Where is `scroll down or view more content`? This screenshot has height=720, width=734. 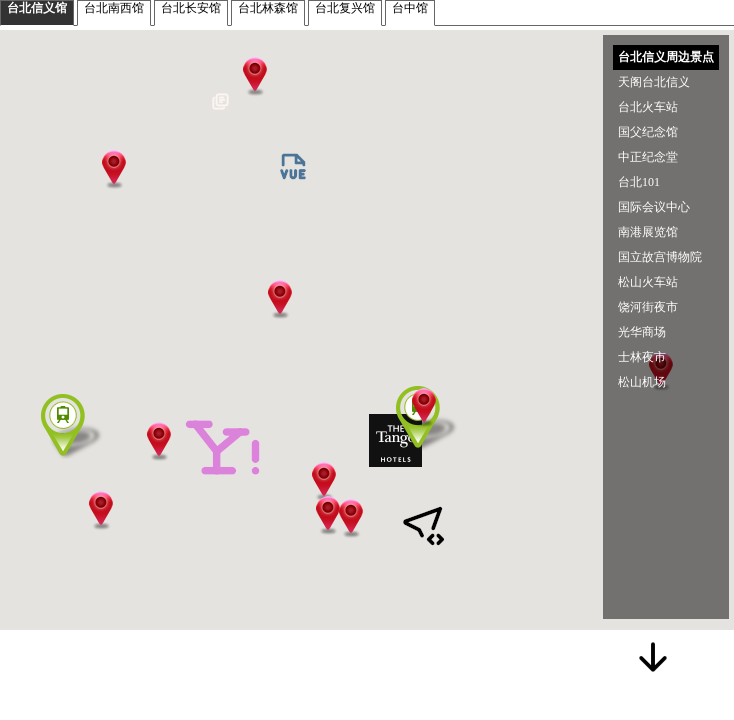
scroll down or view more content is located at coordinates (653, 657).